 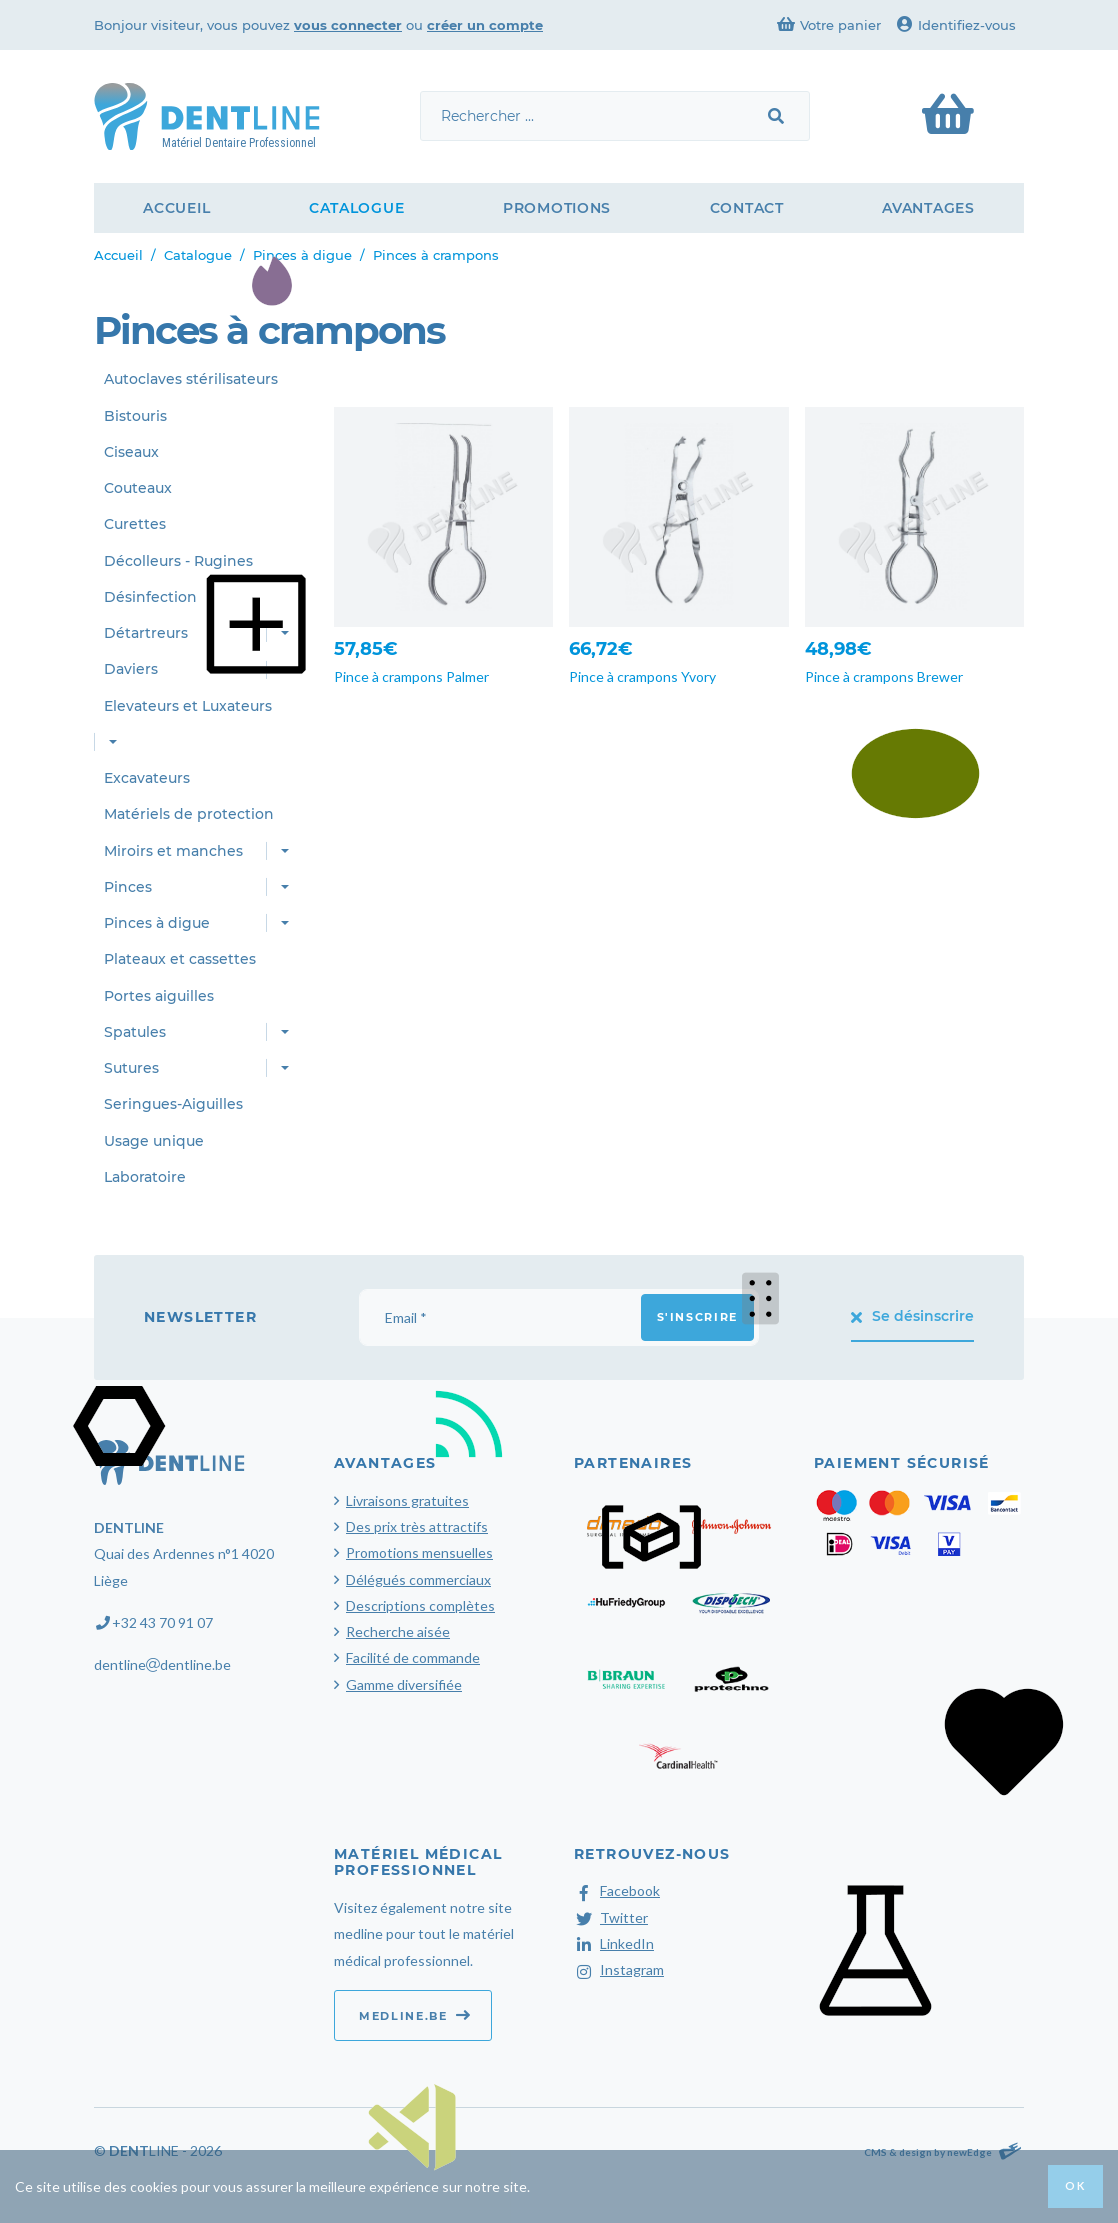 I want to click on a filled oval shape indicator, so click(x=915, y=773).